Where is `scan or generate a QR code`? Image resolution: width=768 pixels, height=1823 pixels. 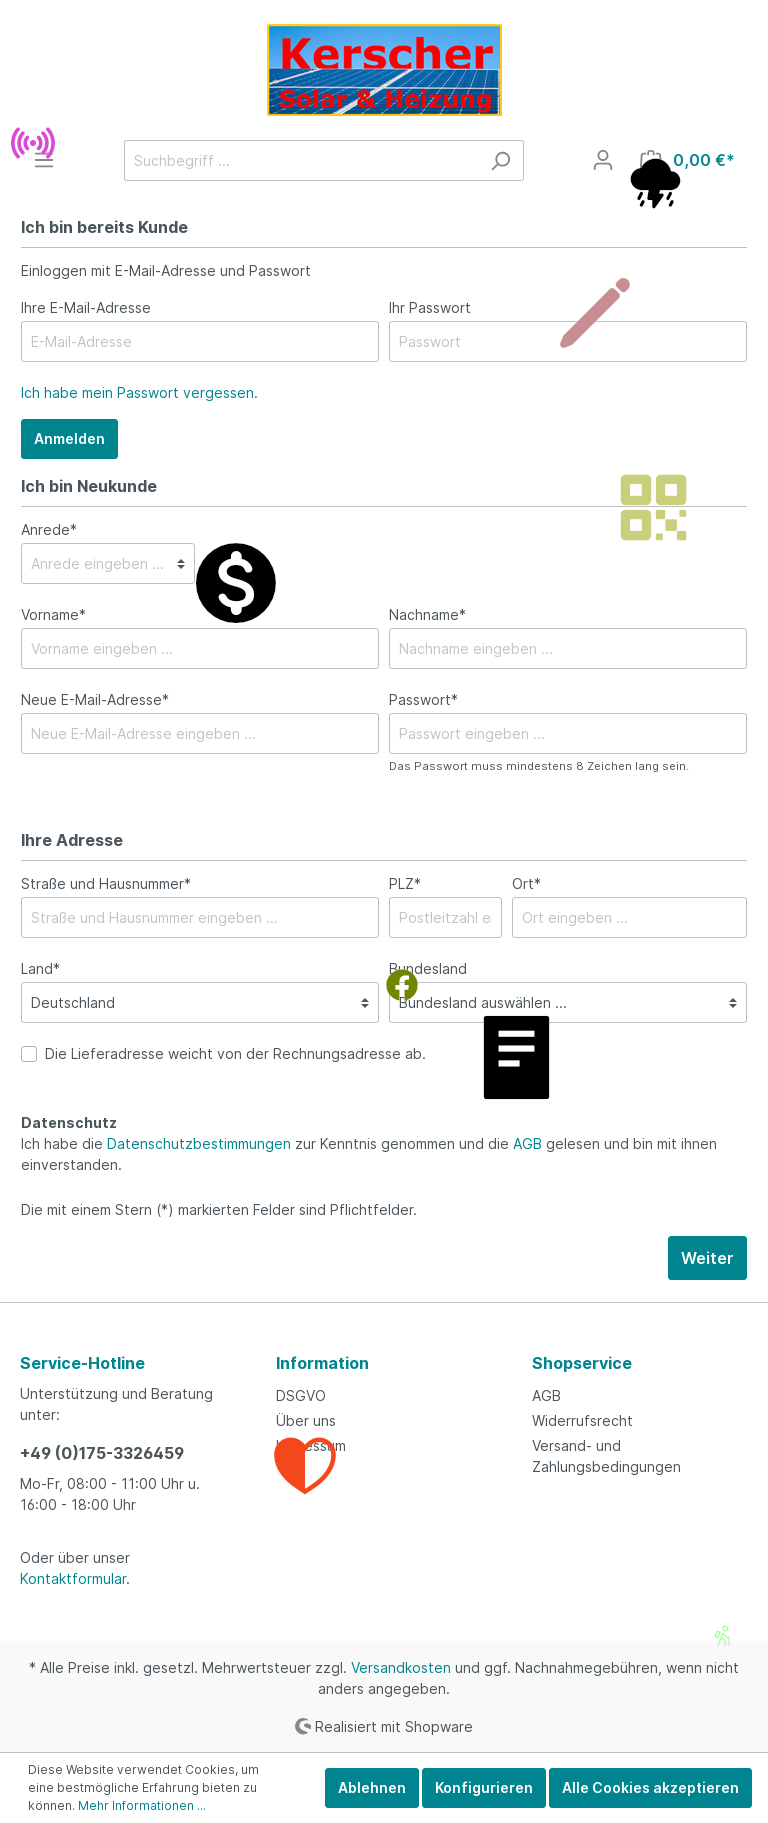 scan or generate a QR code is located at coordinates (653, 507).